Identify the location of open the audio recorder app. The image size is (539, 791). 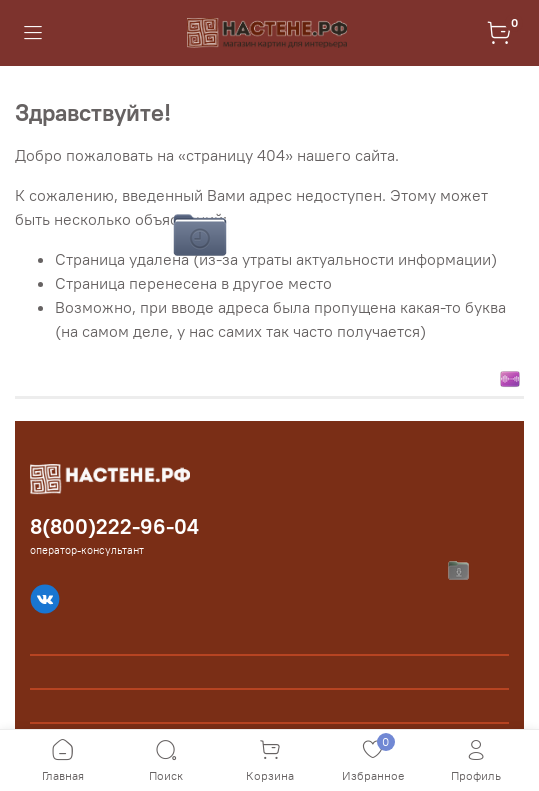
(510, 379).